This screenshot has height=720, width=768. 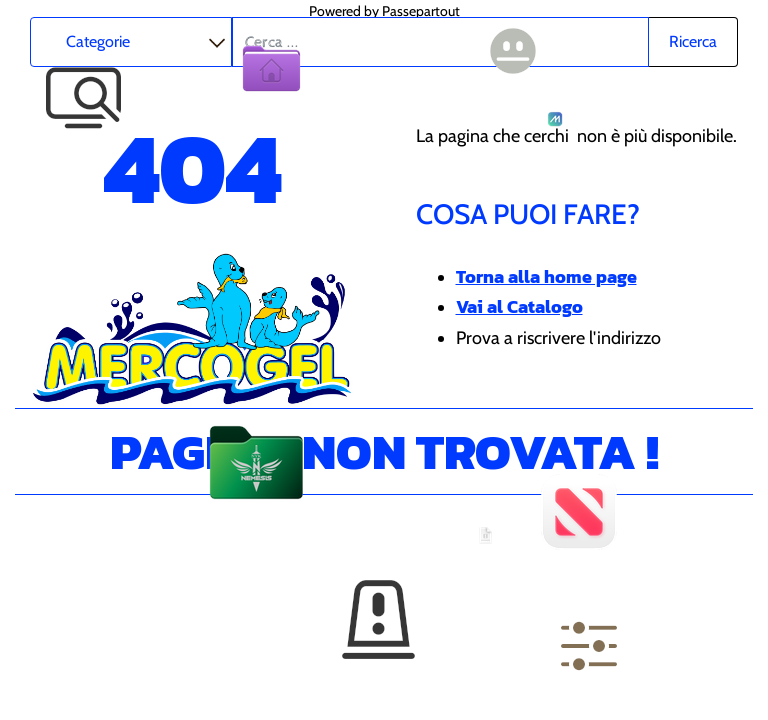 What do you see at coordinates (513, 51) in the screenshot?
I see `indicates a neutral or indifferent reaction` at bounding box center [513, 51].